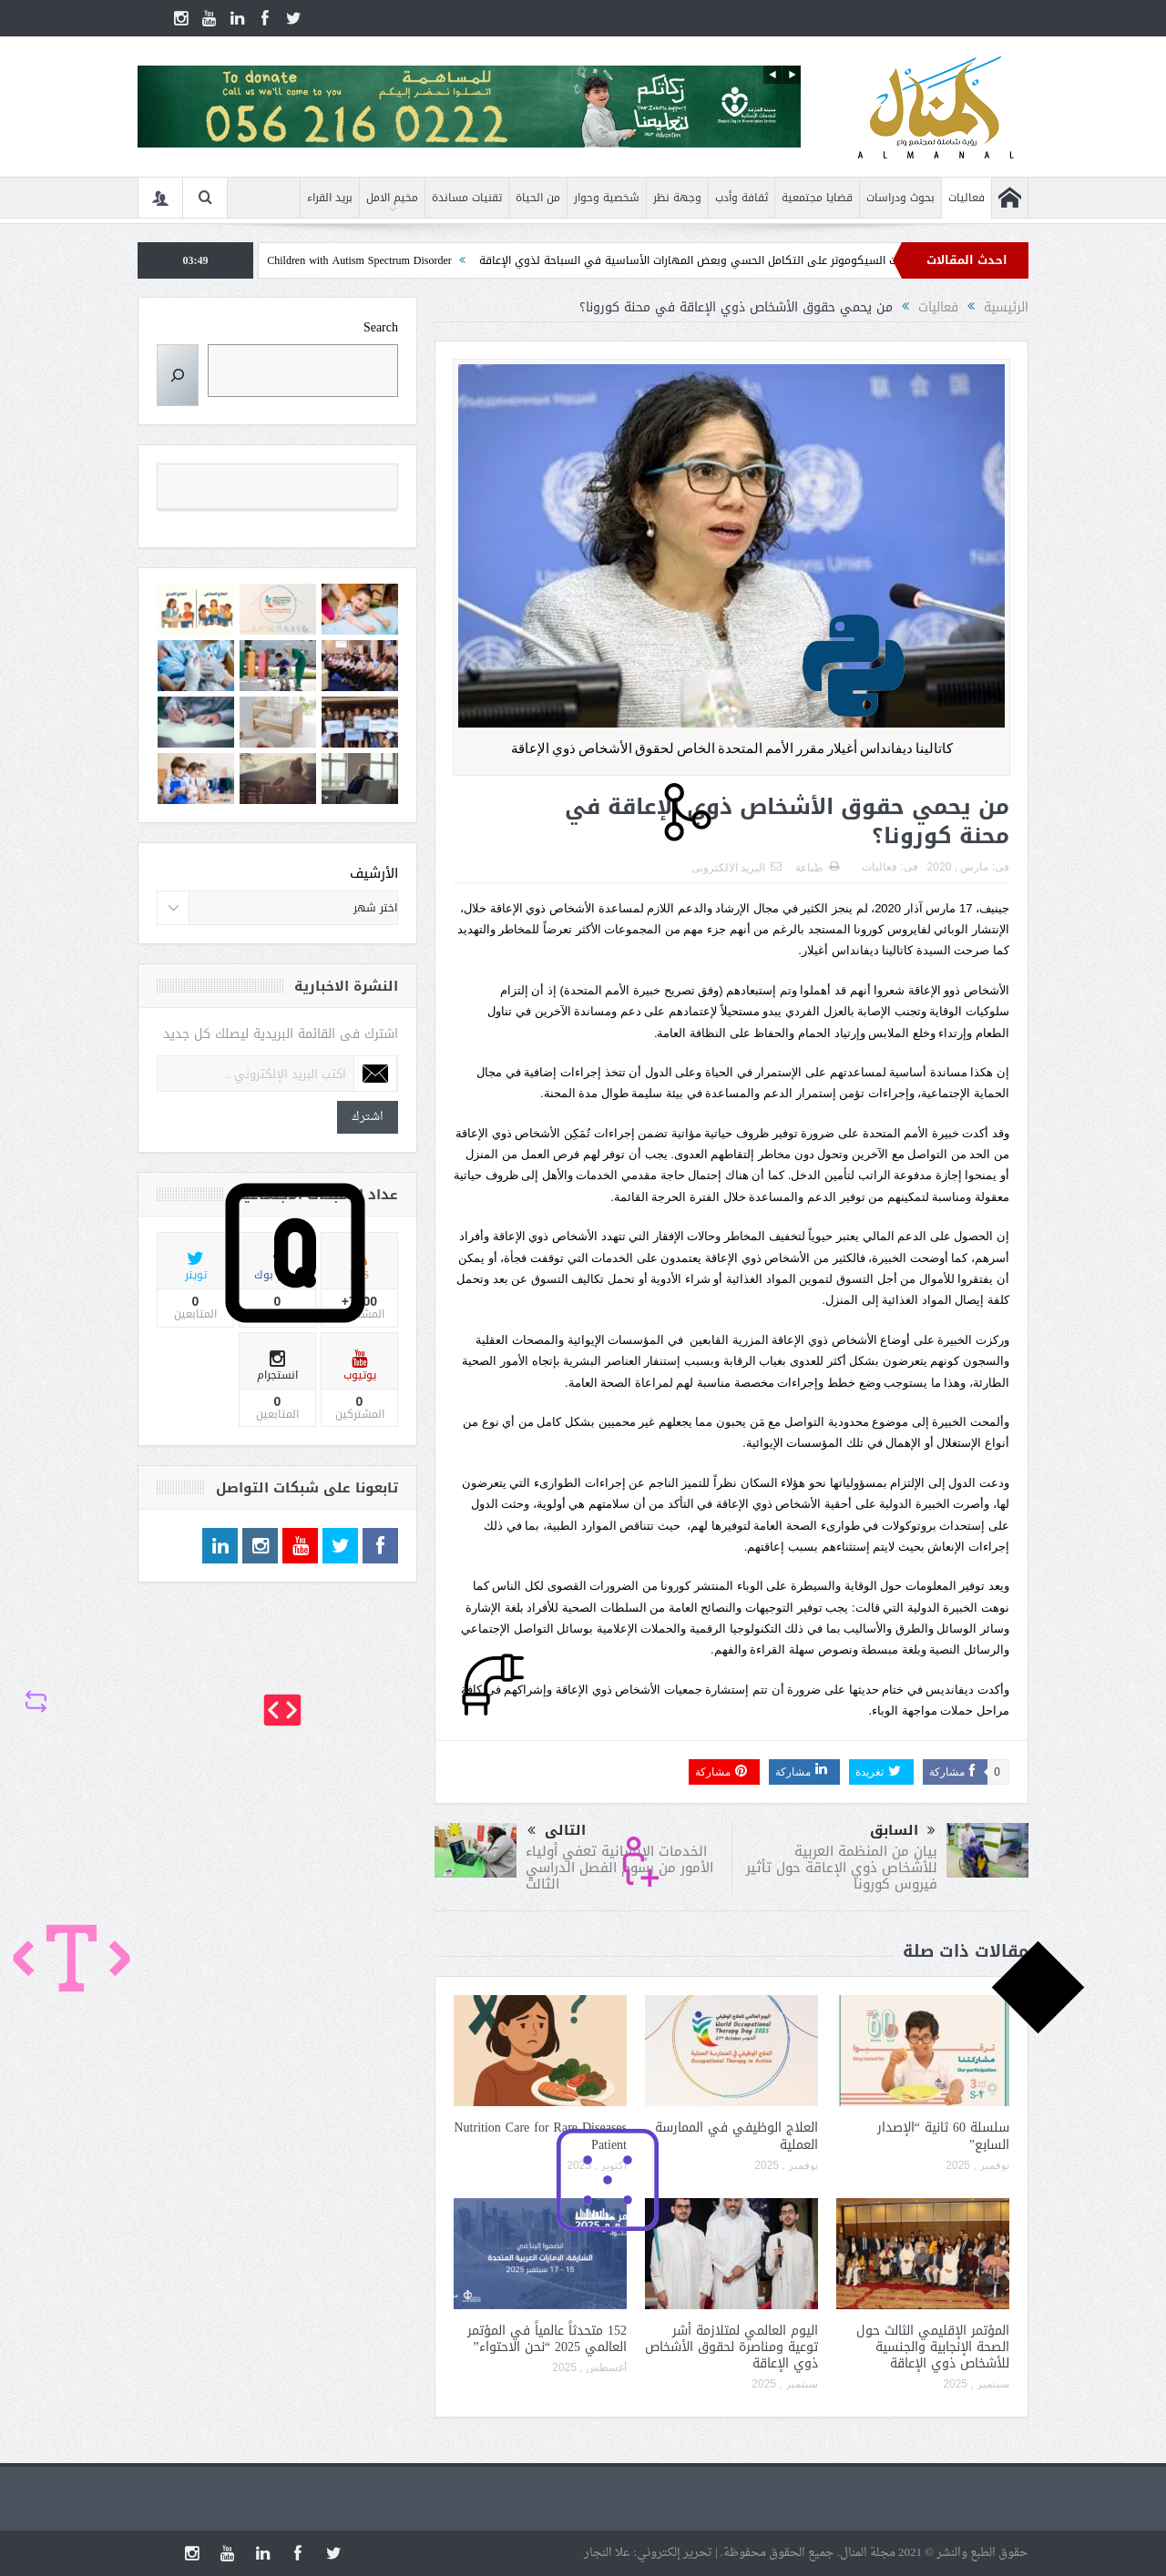  I want to click on python file or project indicator, so click(854, 666).